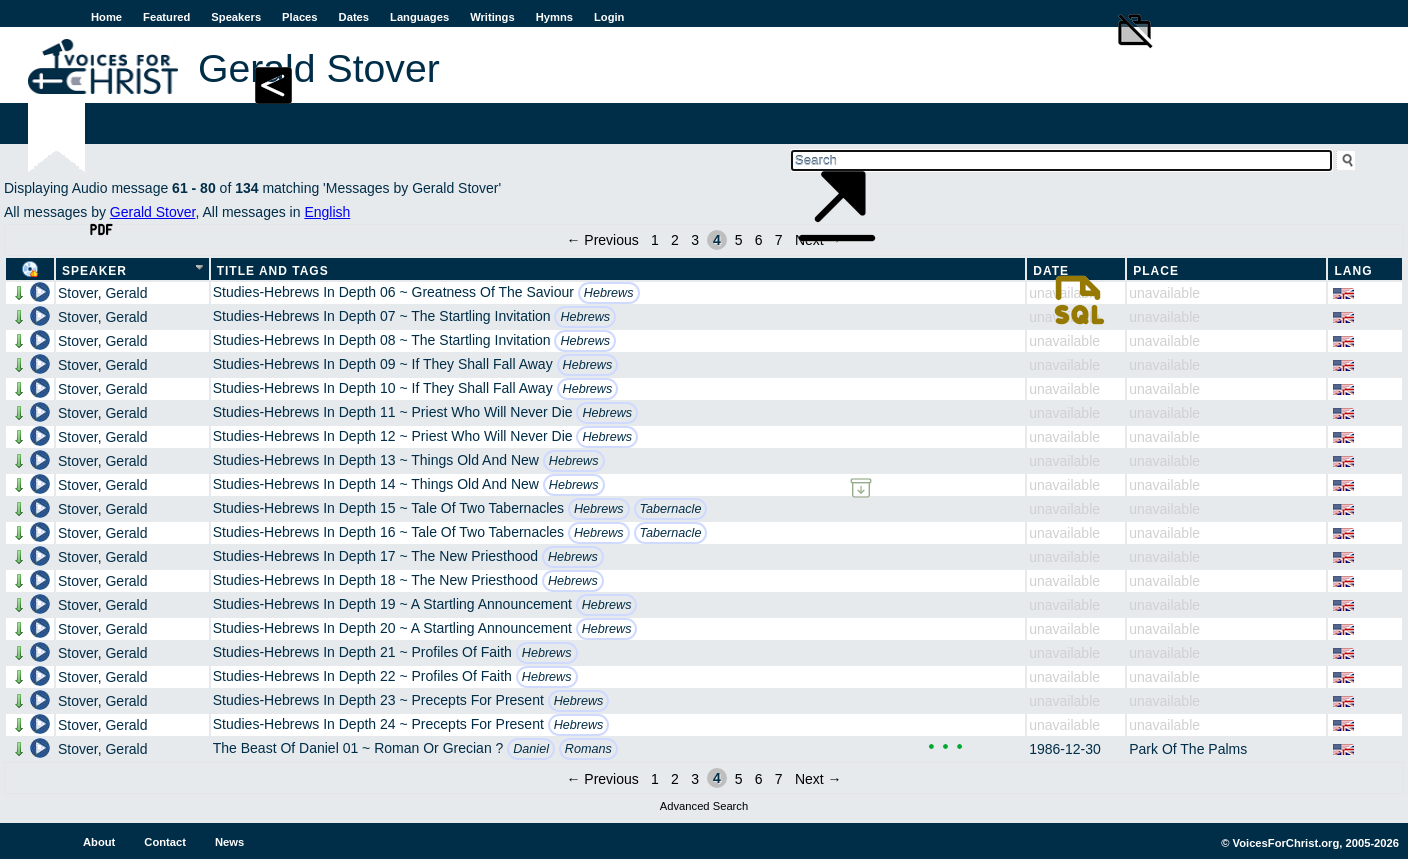 The height and width of the screenshot is (859, 1408). Describe the element at coordinates (837, 203) in the screenshot. I see `open link in new window` at that location.